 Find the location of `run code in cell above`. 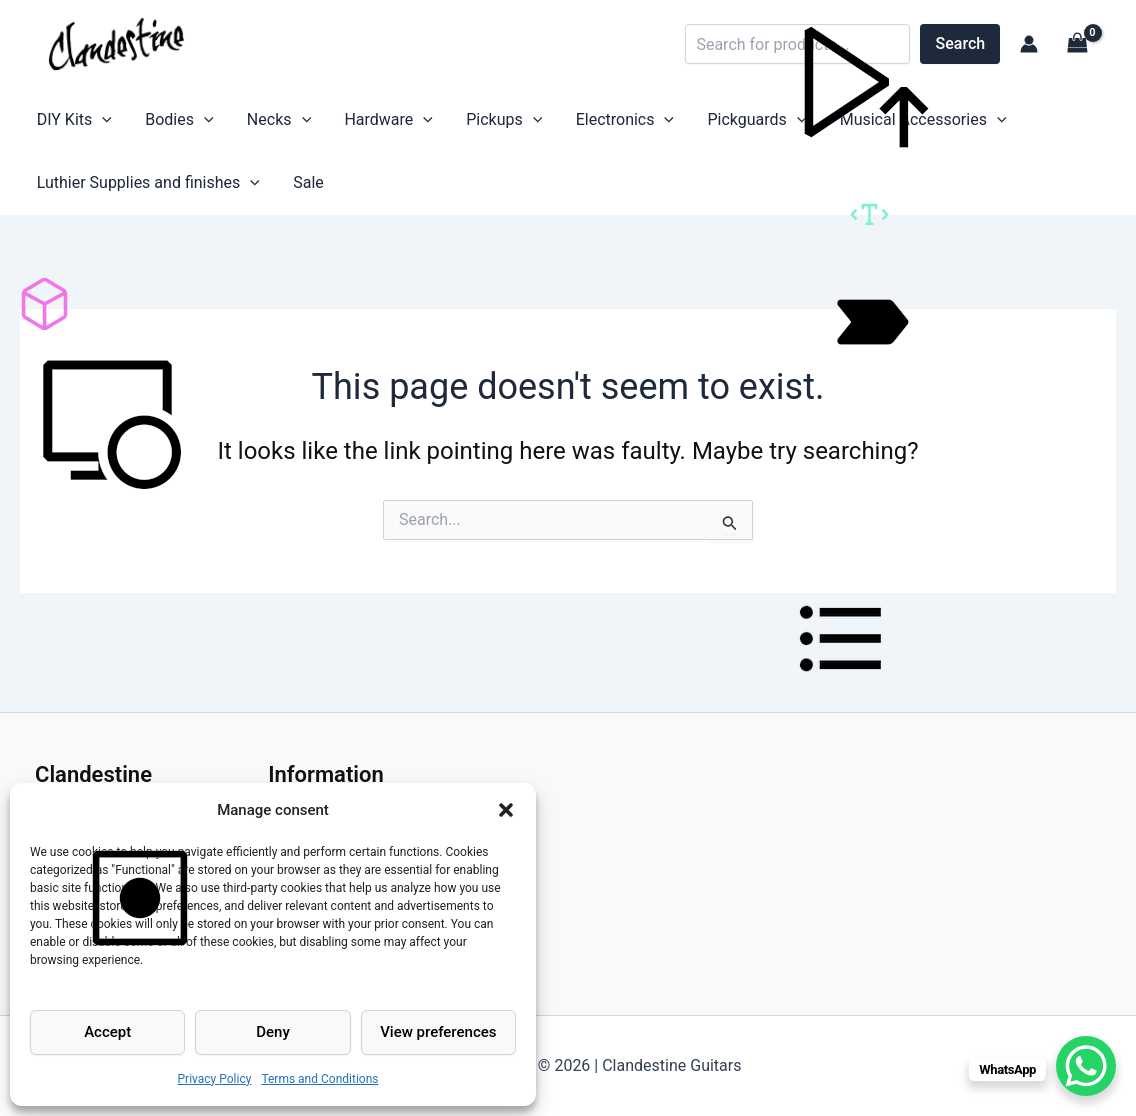

run code in cell above is located at coordinates (865, 87).